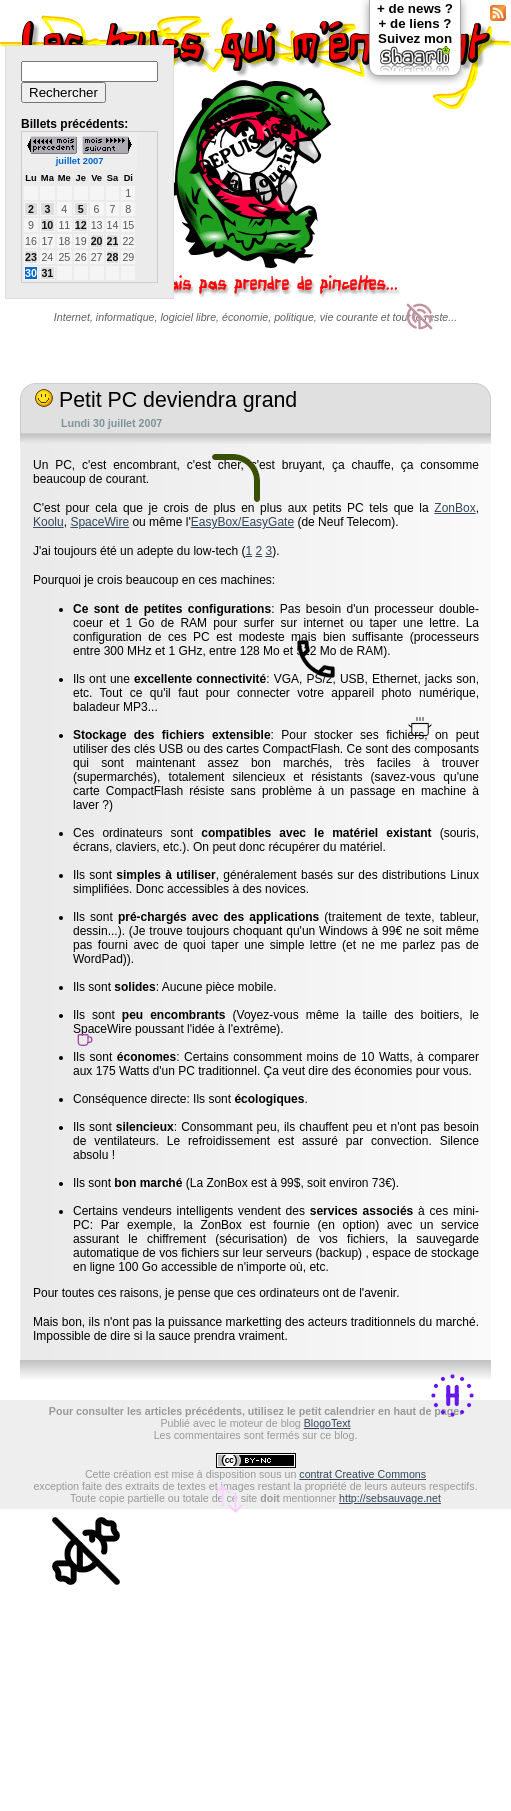 This screenshot has width=511, height=1811. What do you see at coordinates (236, 478) in the screenshot?
I see `set top-right corner radius` at bounding box center [236, 478].